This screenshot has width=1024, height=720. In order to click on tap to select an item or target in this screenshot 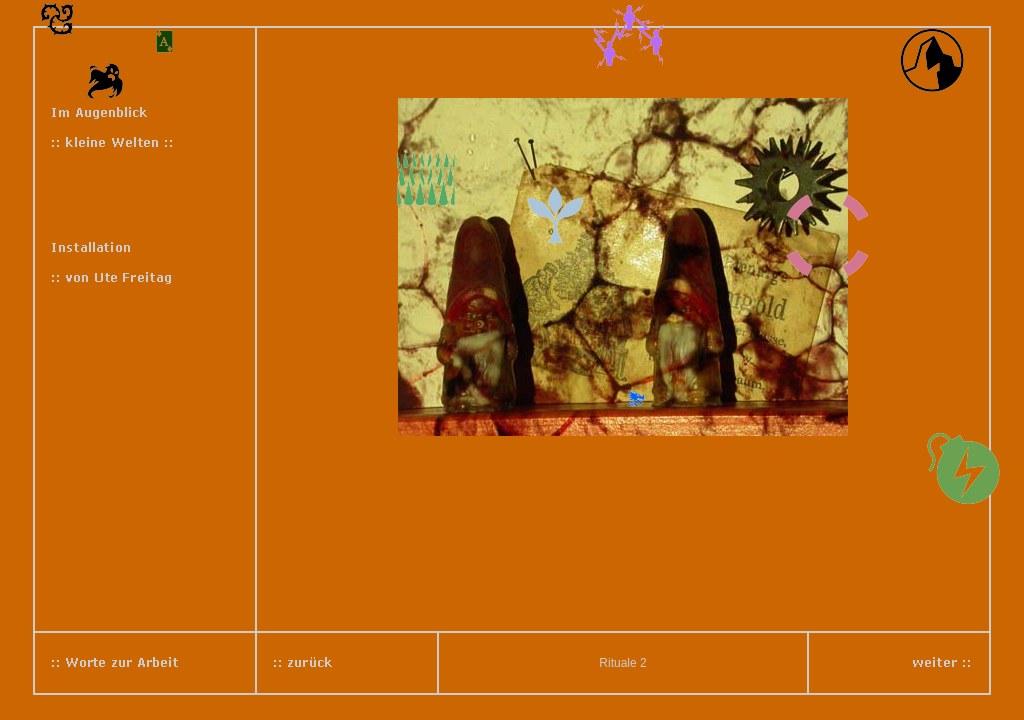, I will do `click(827, 235)`.